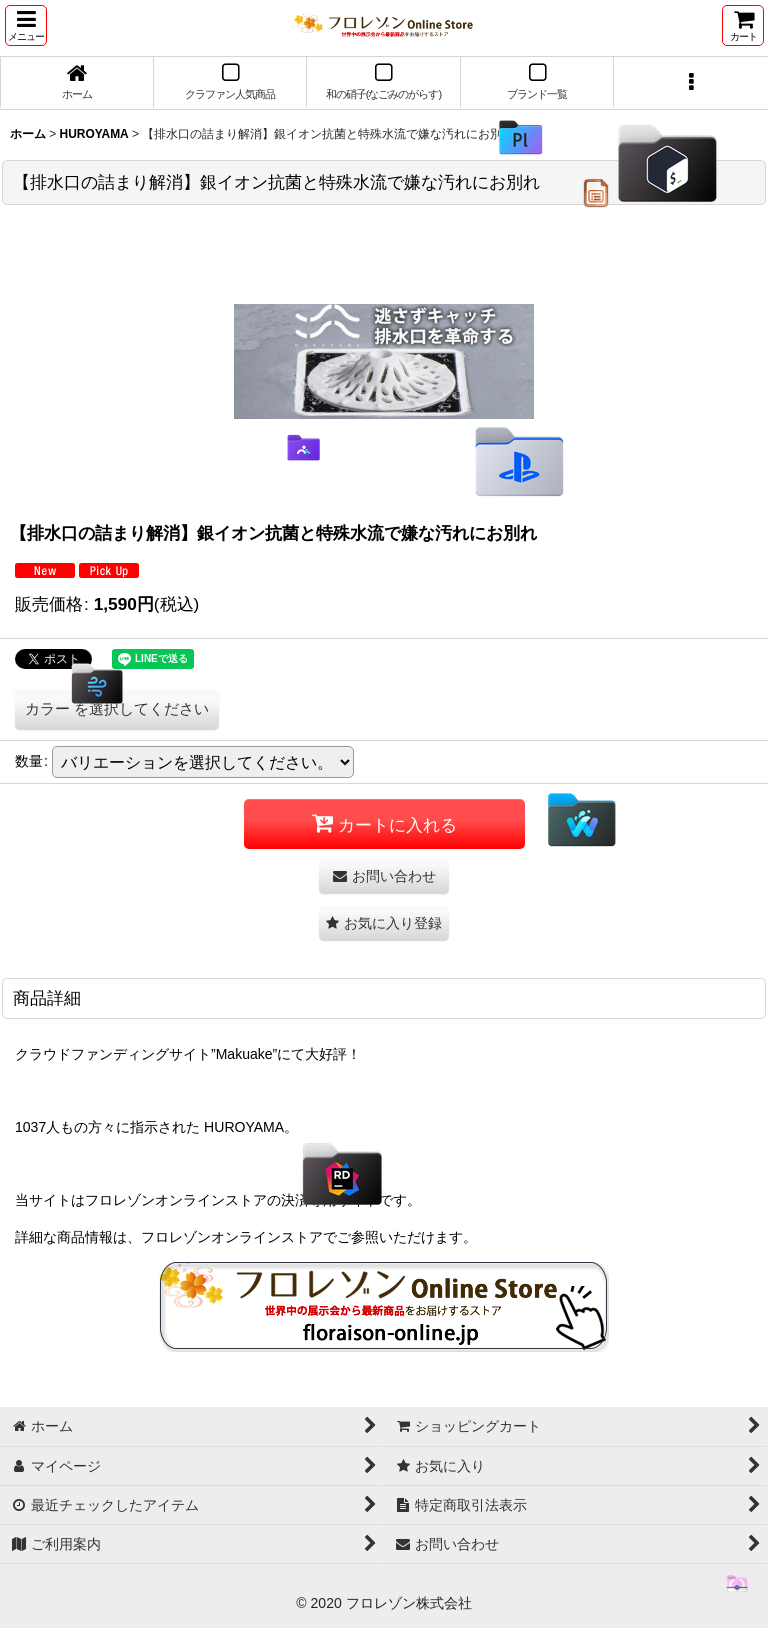 This screenshot has height=1628, width=768. What do you see at coordinates (519, 464) in the screenshot?
I see `open folder containing PlayStation games or content` at bounding box center [519, 464].